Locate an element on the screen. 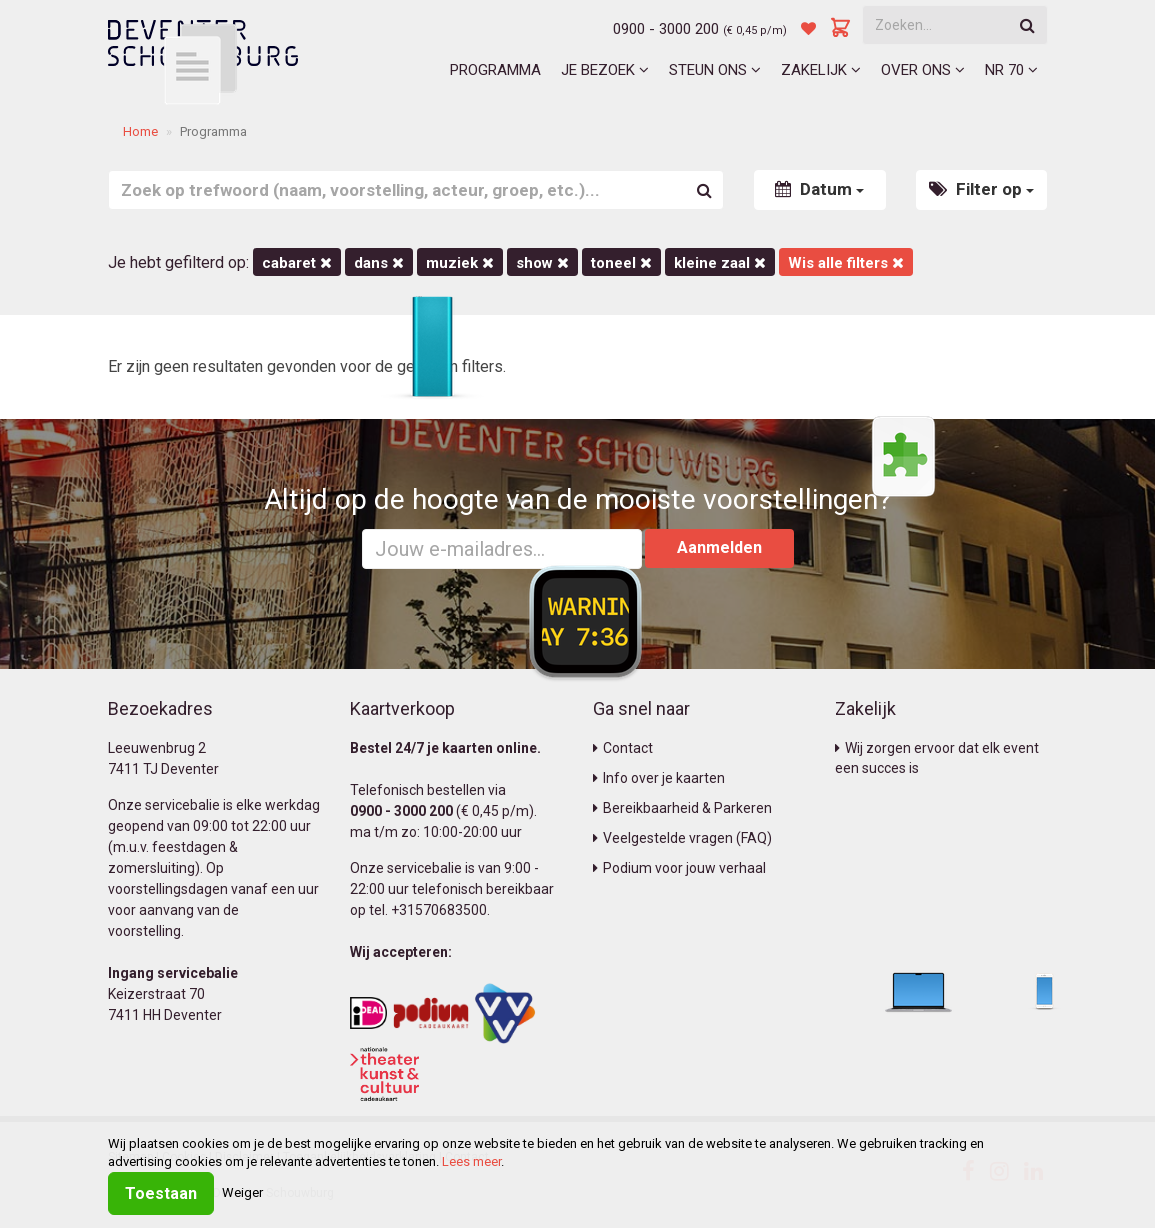 The height and width of the screenshot is (1228, 1155). indicates a folder contains documents is located at coordinates (200, 64).